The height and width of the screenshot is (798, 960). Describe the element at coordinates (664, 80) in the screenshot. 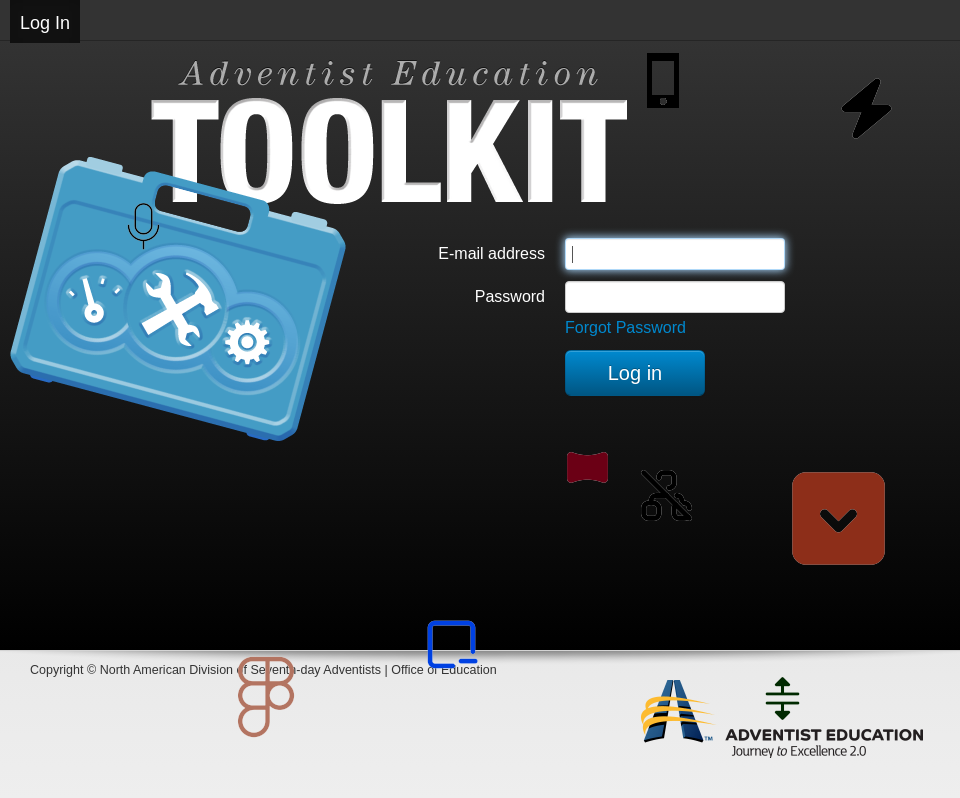

I see `indicates mobile device or smartphone` at that location.